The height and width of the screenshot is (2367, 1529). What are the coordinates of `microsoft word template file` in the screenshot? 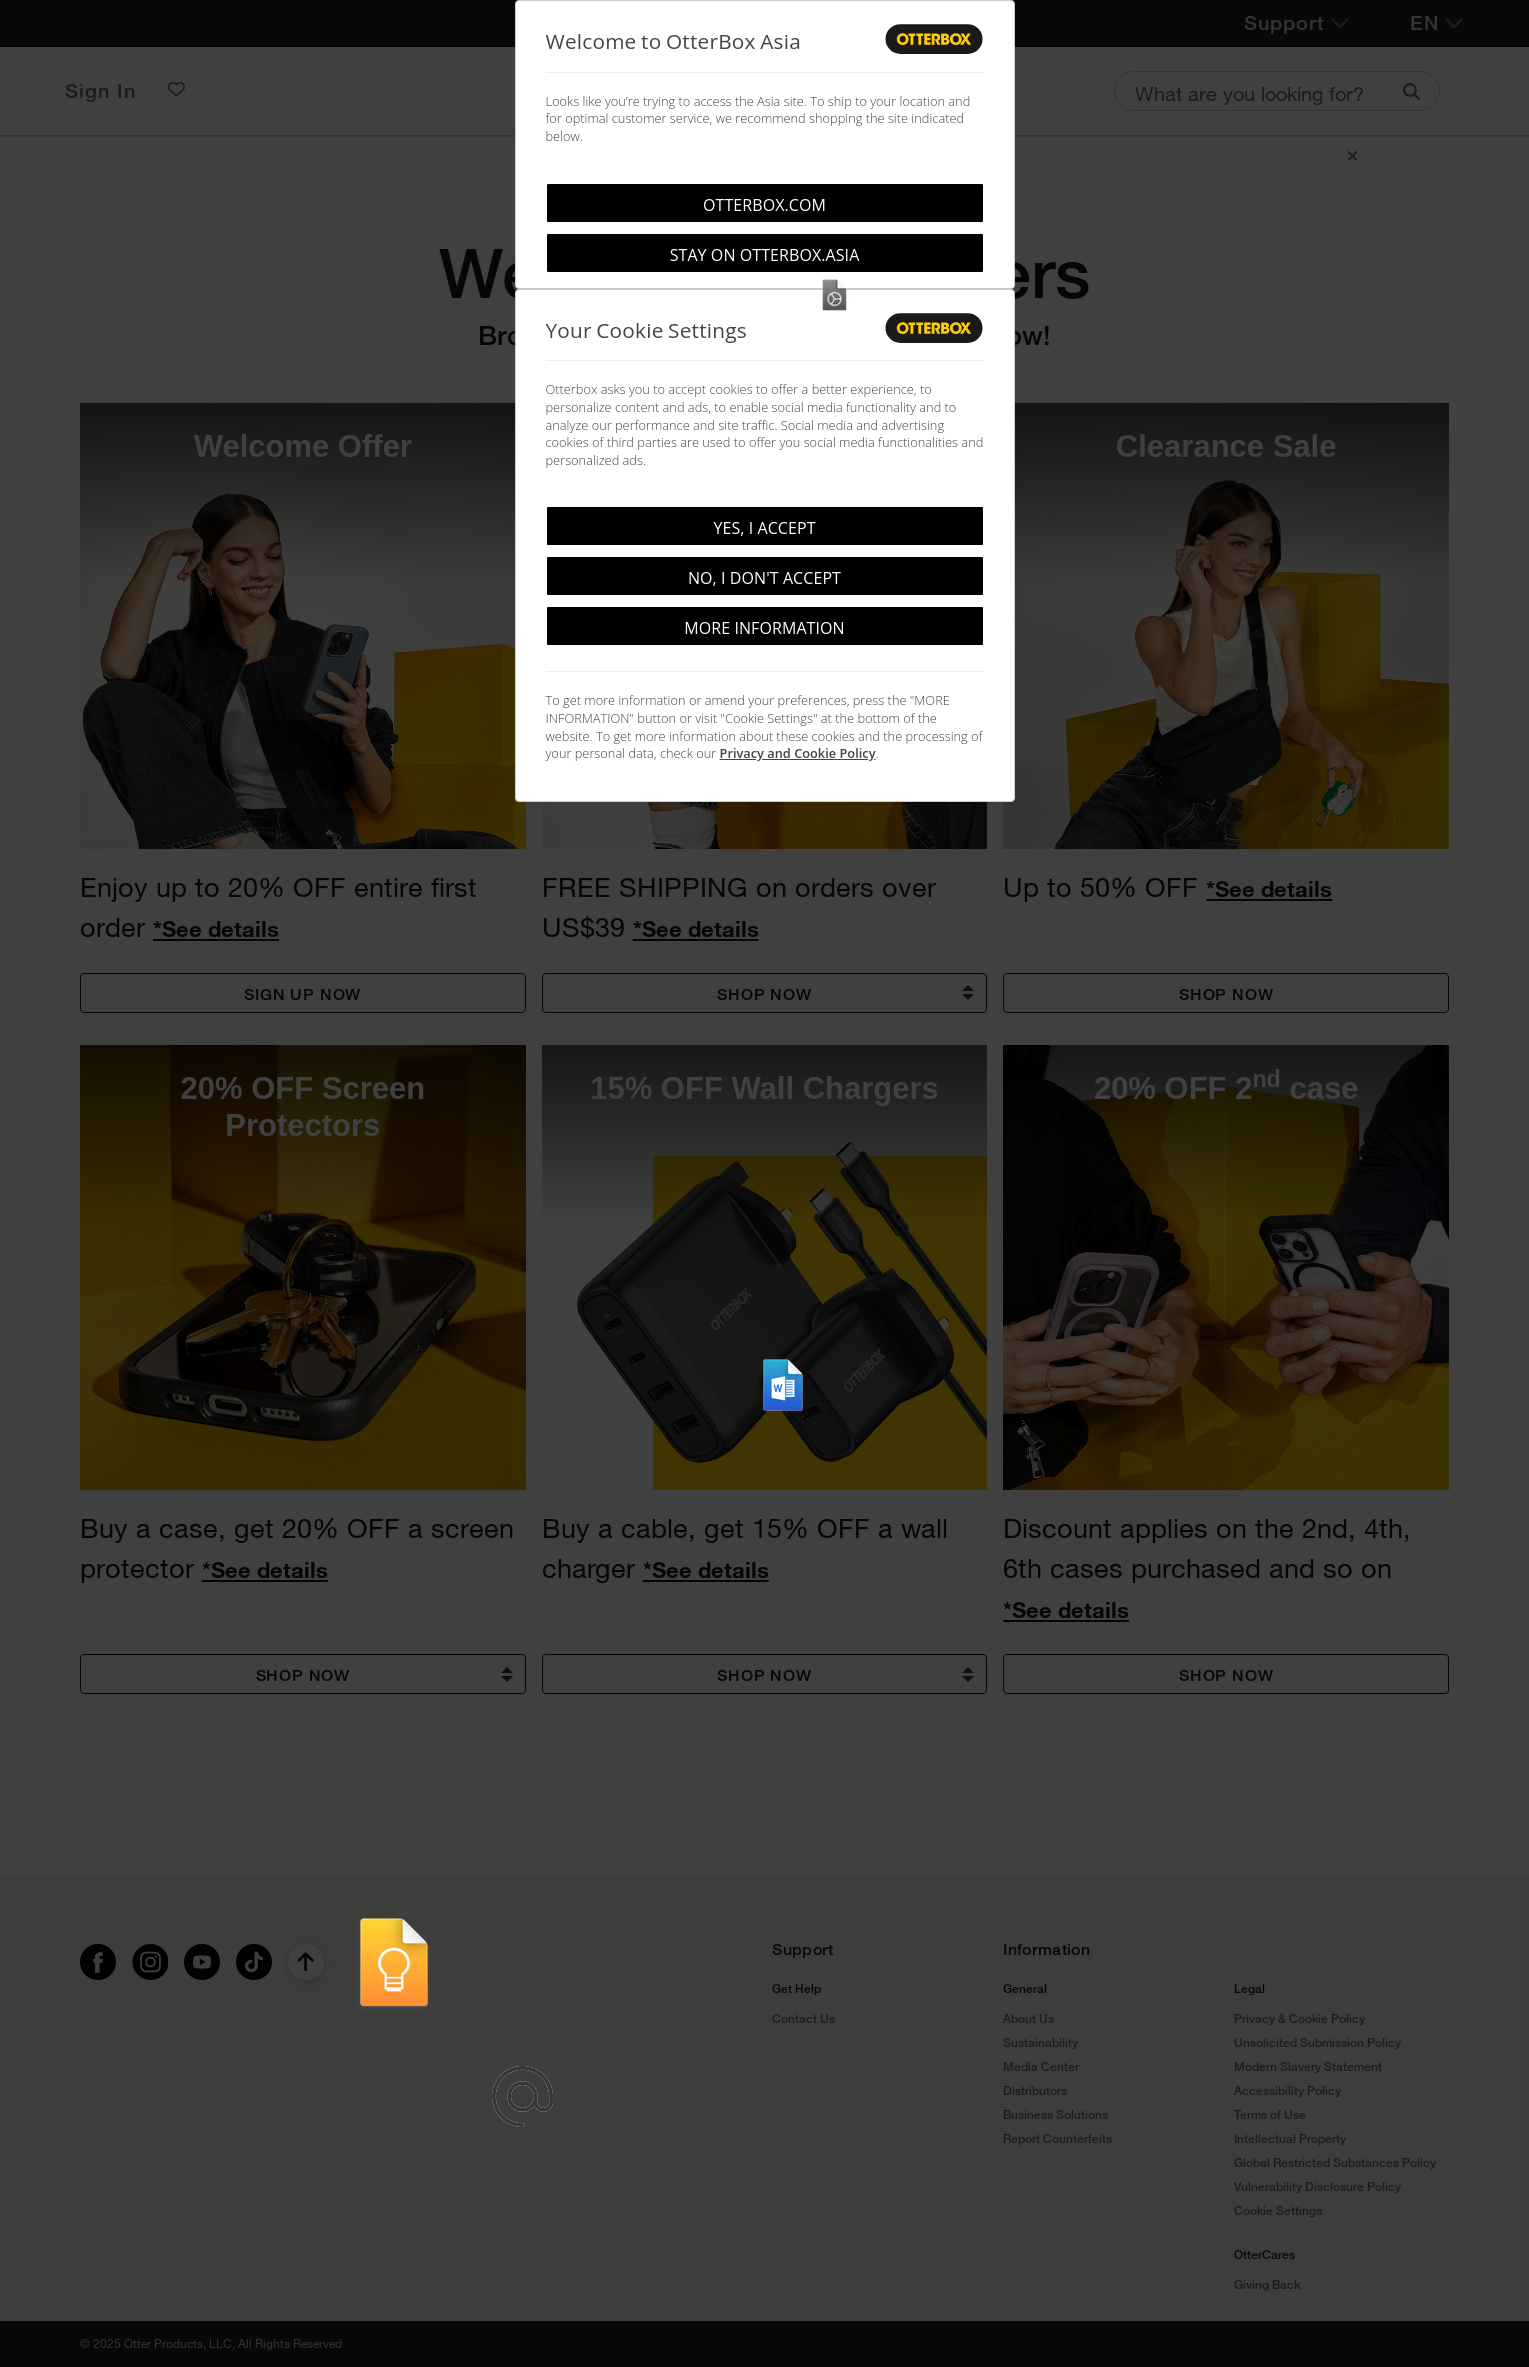 It's located at (783, 1385).